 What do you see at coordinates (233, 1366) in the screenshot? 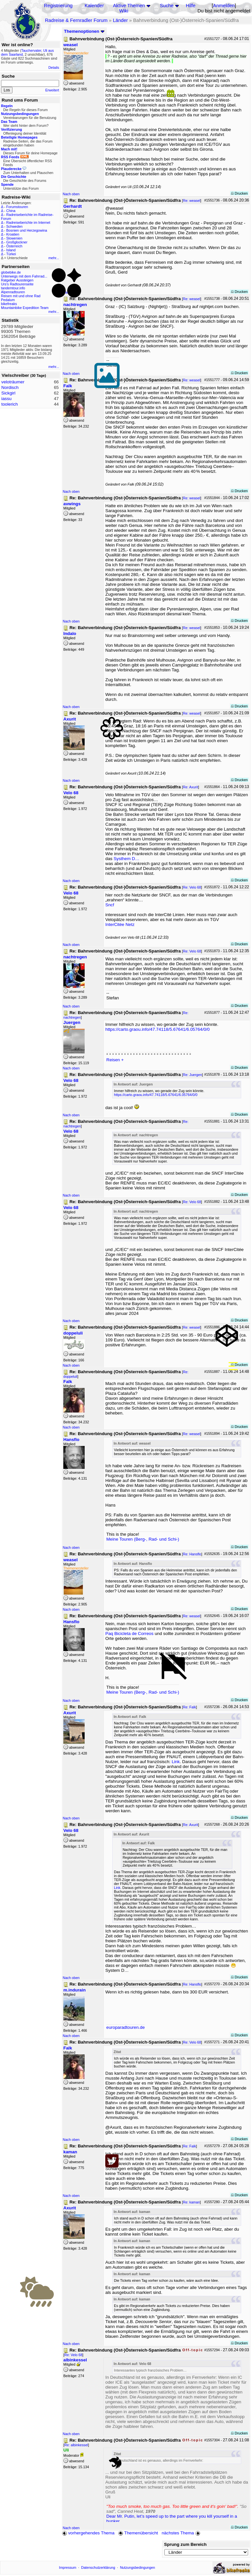
I see `open navigation menu` at bounding box center [233, 1366].